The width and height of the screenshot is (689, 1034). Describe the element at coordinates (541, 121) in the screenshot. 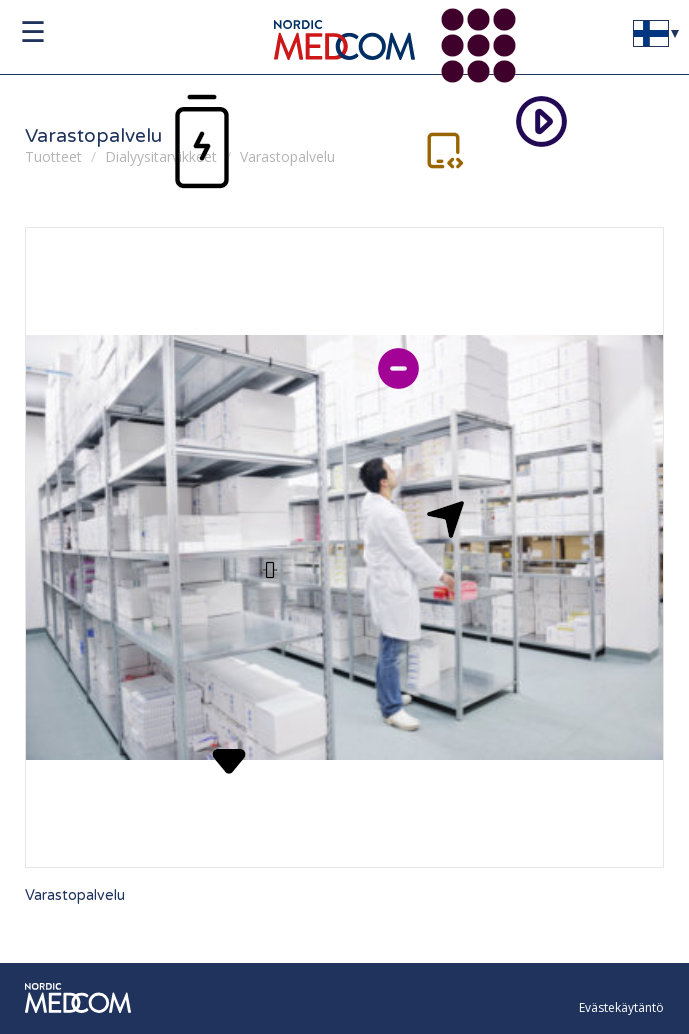

I see `play media or video content` at that location.